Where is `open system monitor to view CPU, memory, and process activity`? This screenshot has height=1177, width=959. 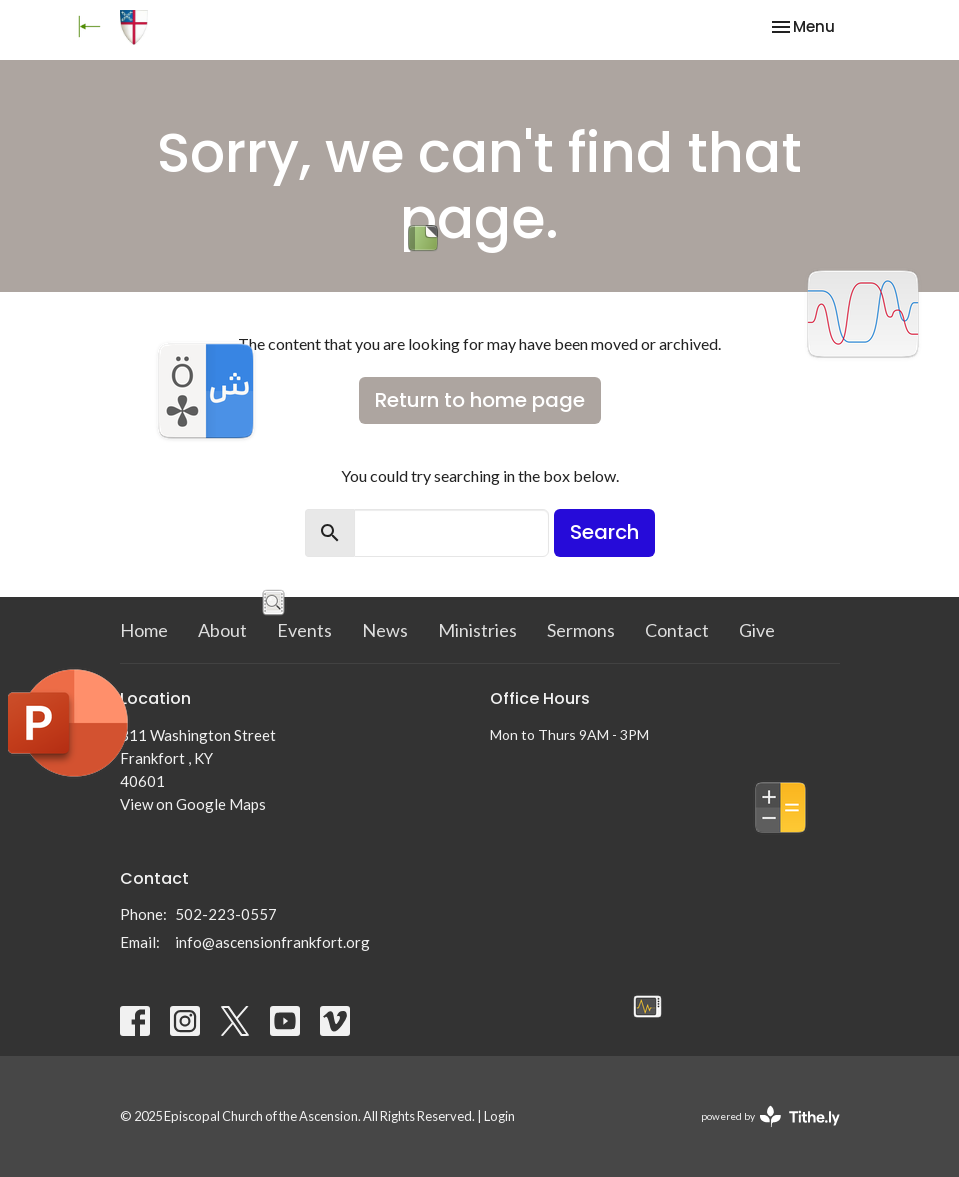
open system monitor to view CPU, memory, and process activity is located at coordinates (647, 1006).